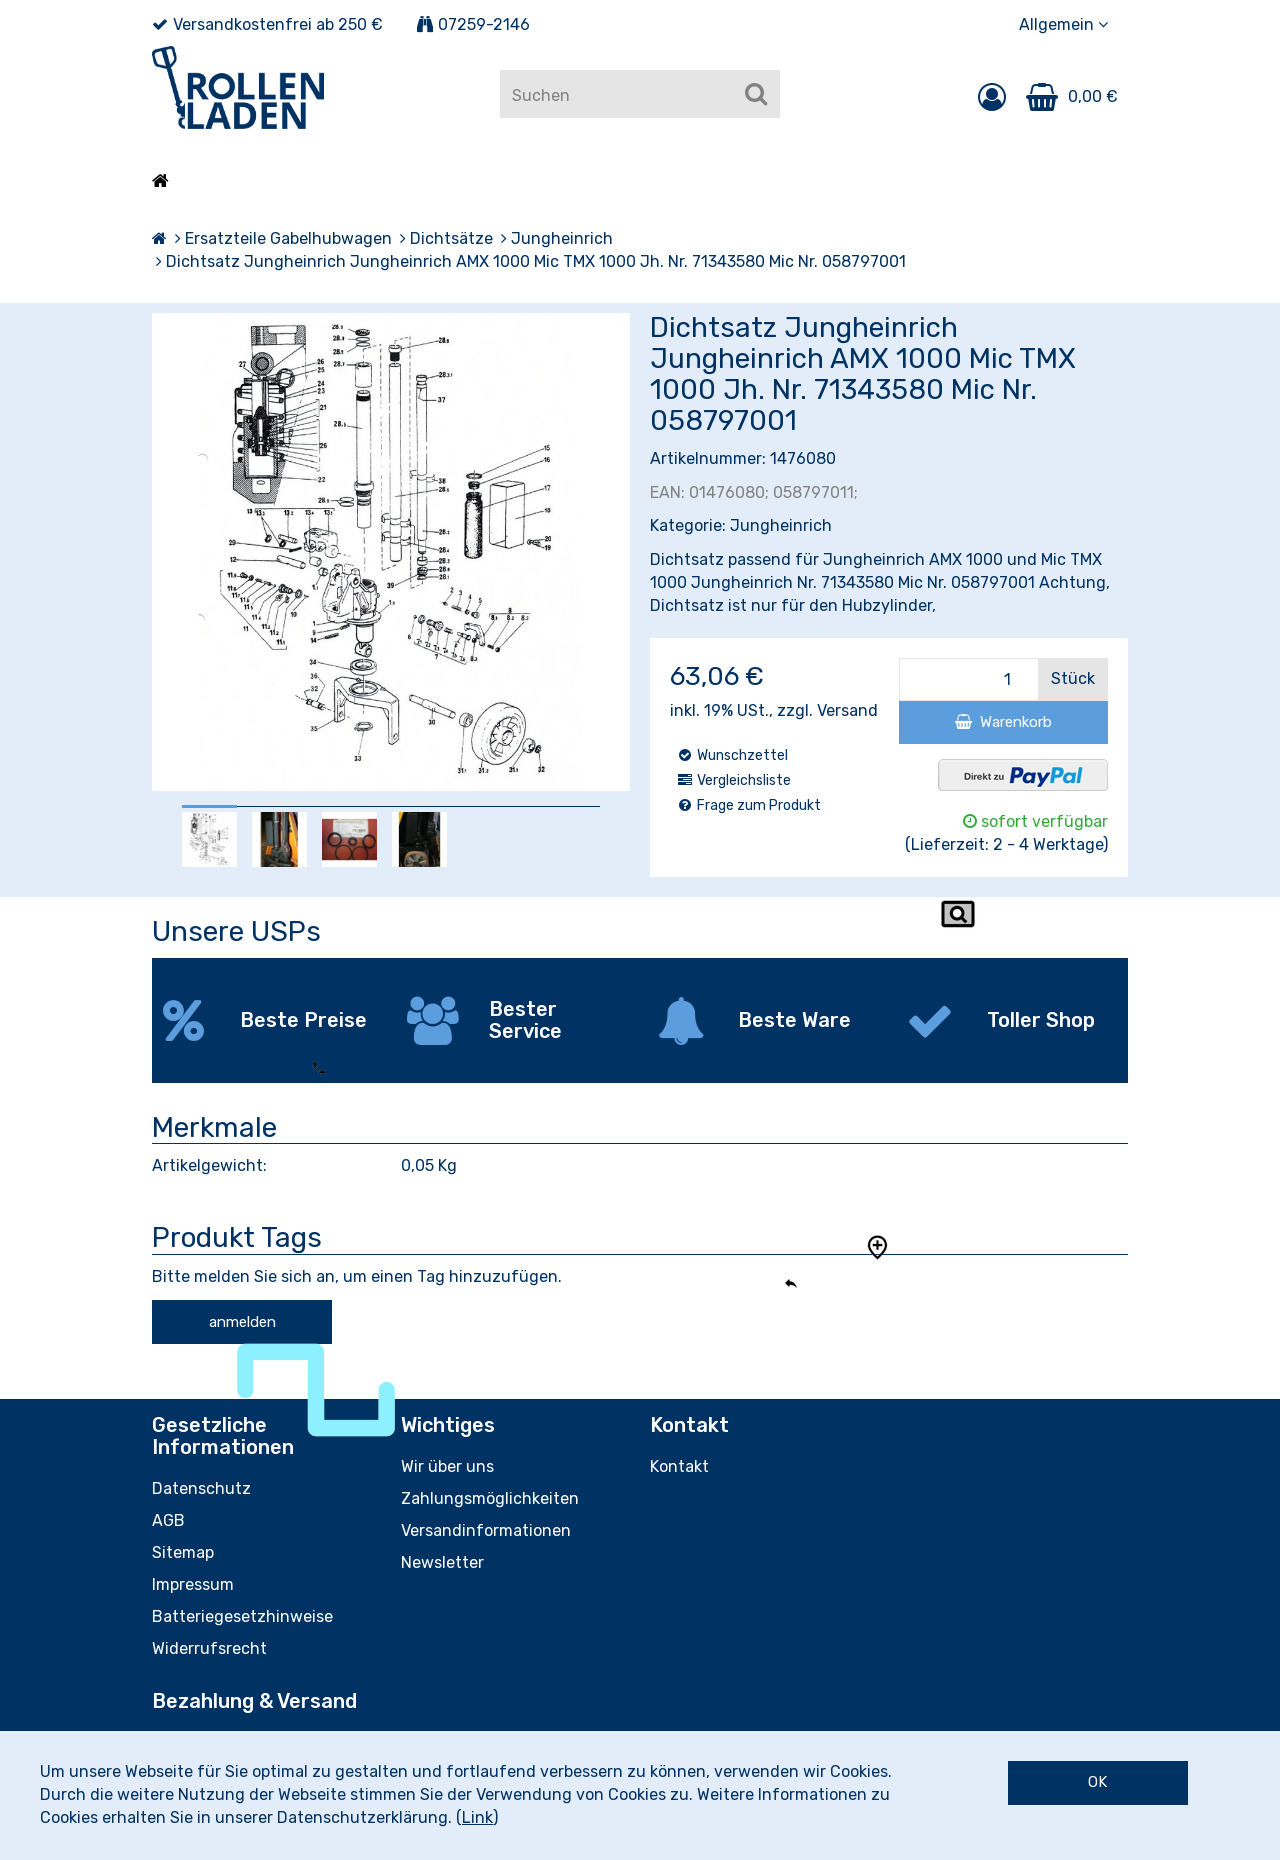 This screenshot has height=1860, width=1280. Describe the element at coordinates (316, 1390) in the screenshot. I see `toggle square wave audio output` at that location.